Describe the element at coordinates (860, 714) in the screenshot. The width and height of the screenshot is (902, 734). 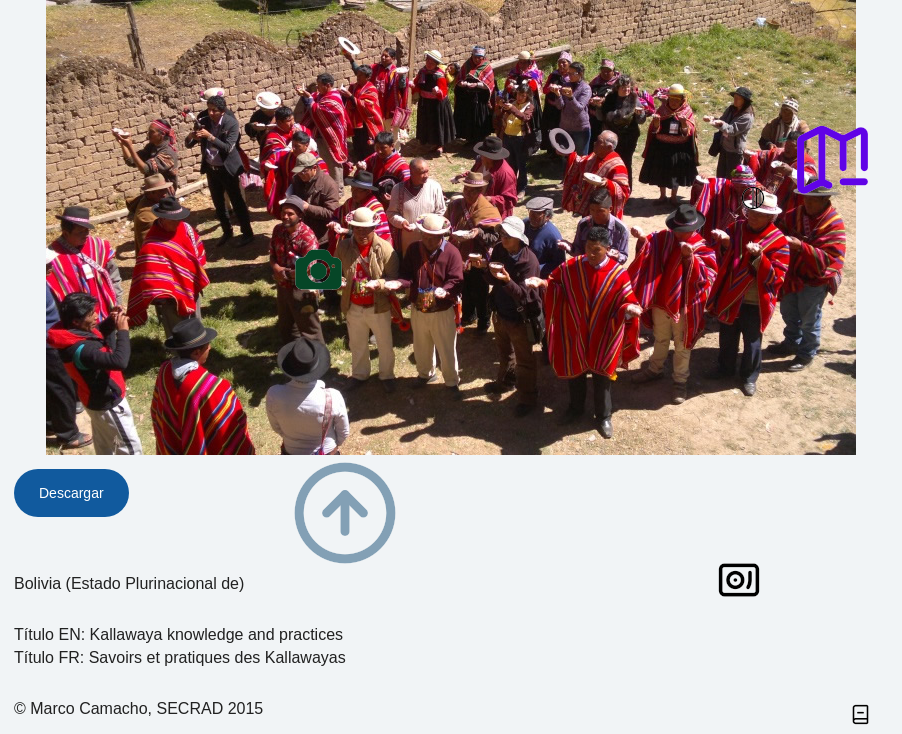
I see `remove a book from your library` at that location.